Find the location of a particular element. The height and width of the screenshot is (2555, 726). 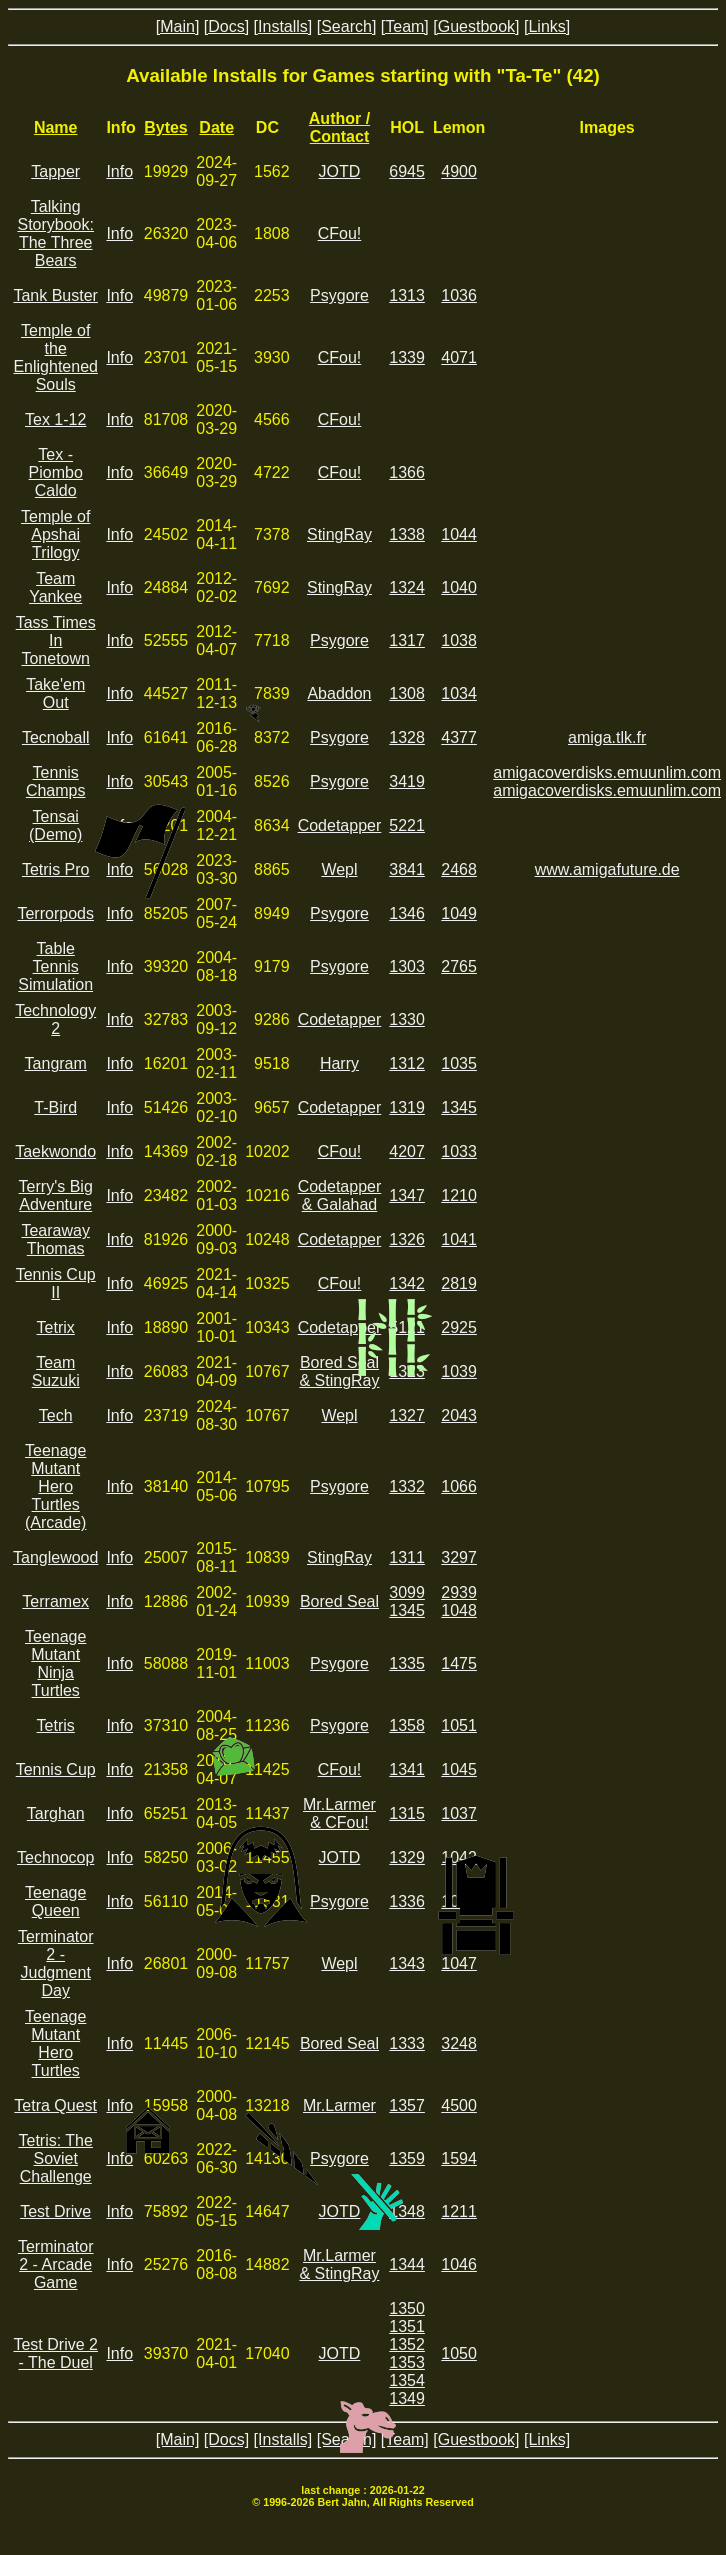

select female vampire character is located at coordinates (261, 1877).